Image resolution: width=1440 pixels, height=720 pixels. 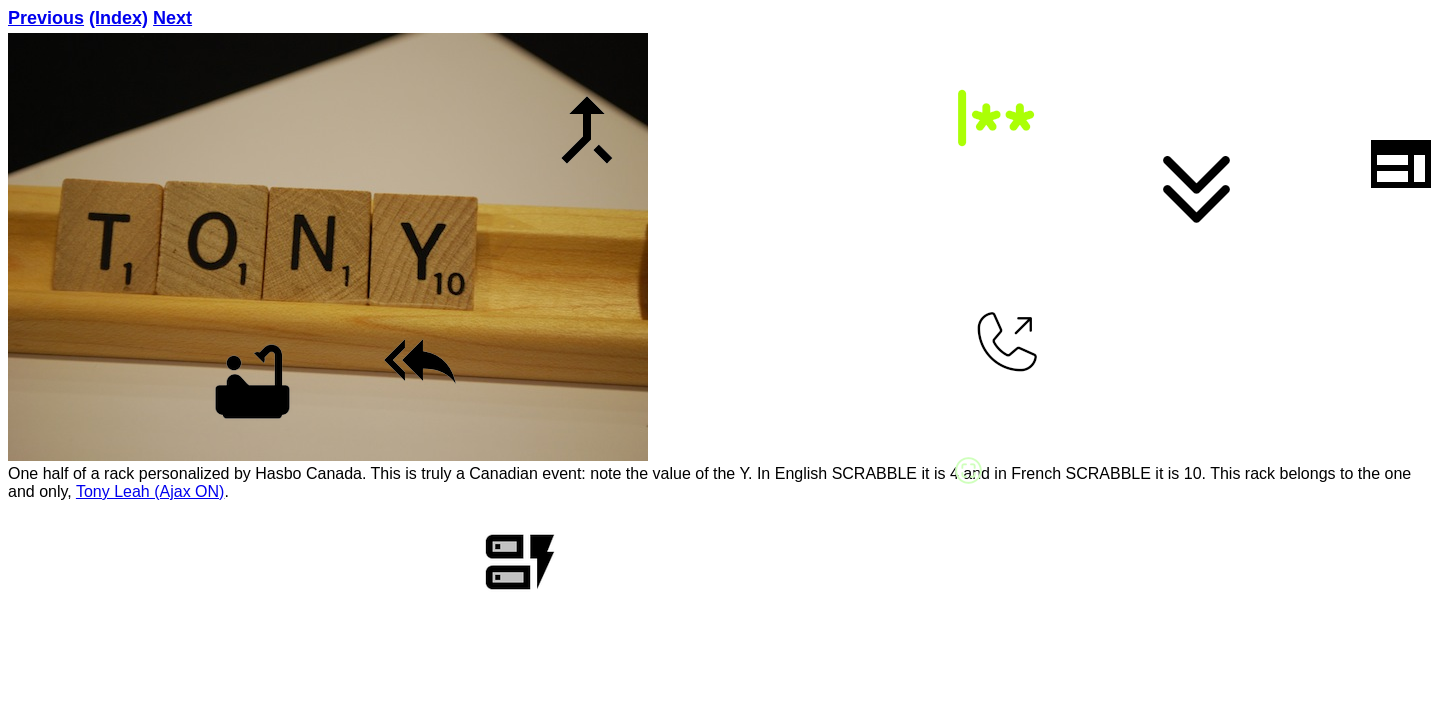 I want to click on enter or view password field, so click(x=993, y=118).